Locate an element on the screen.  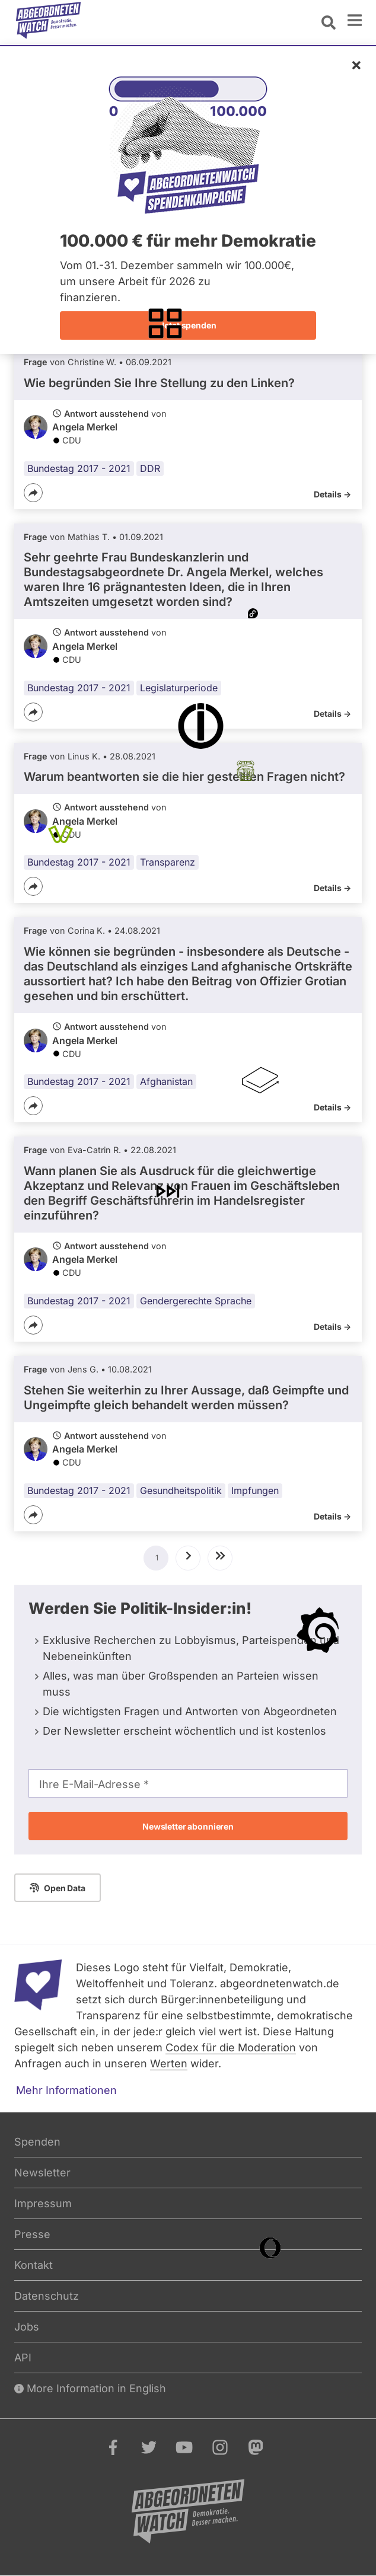
LBRY decentralized content platform logo is located at coordinates (260, 1080).